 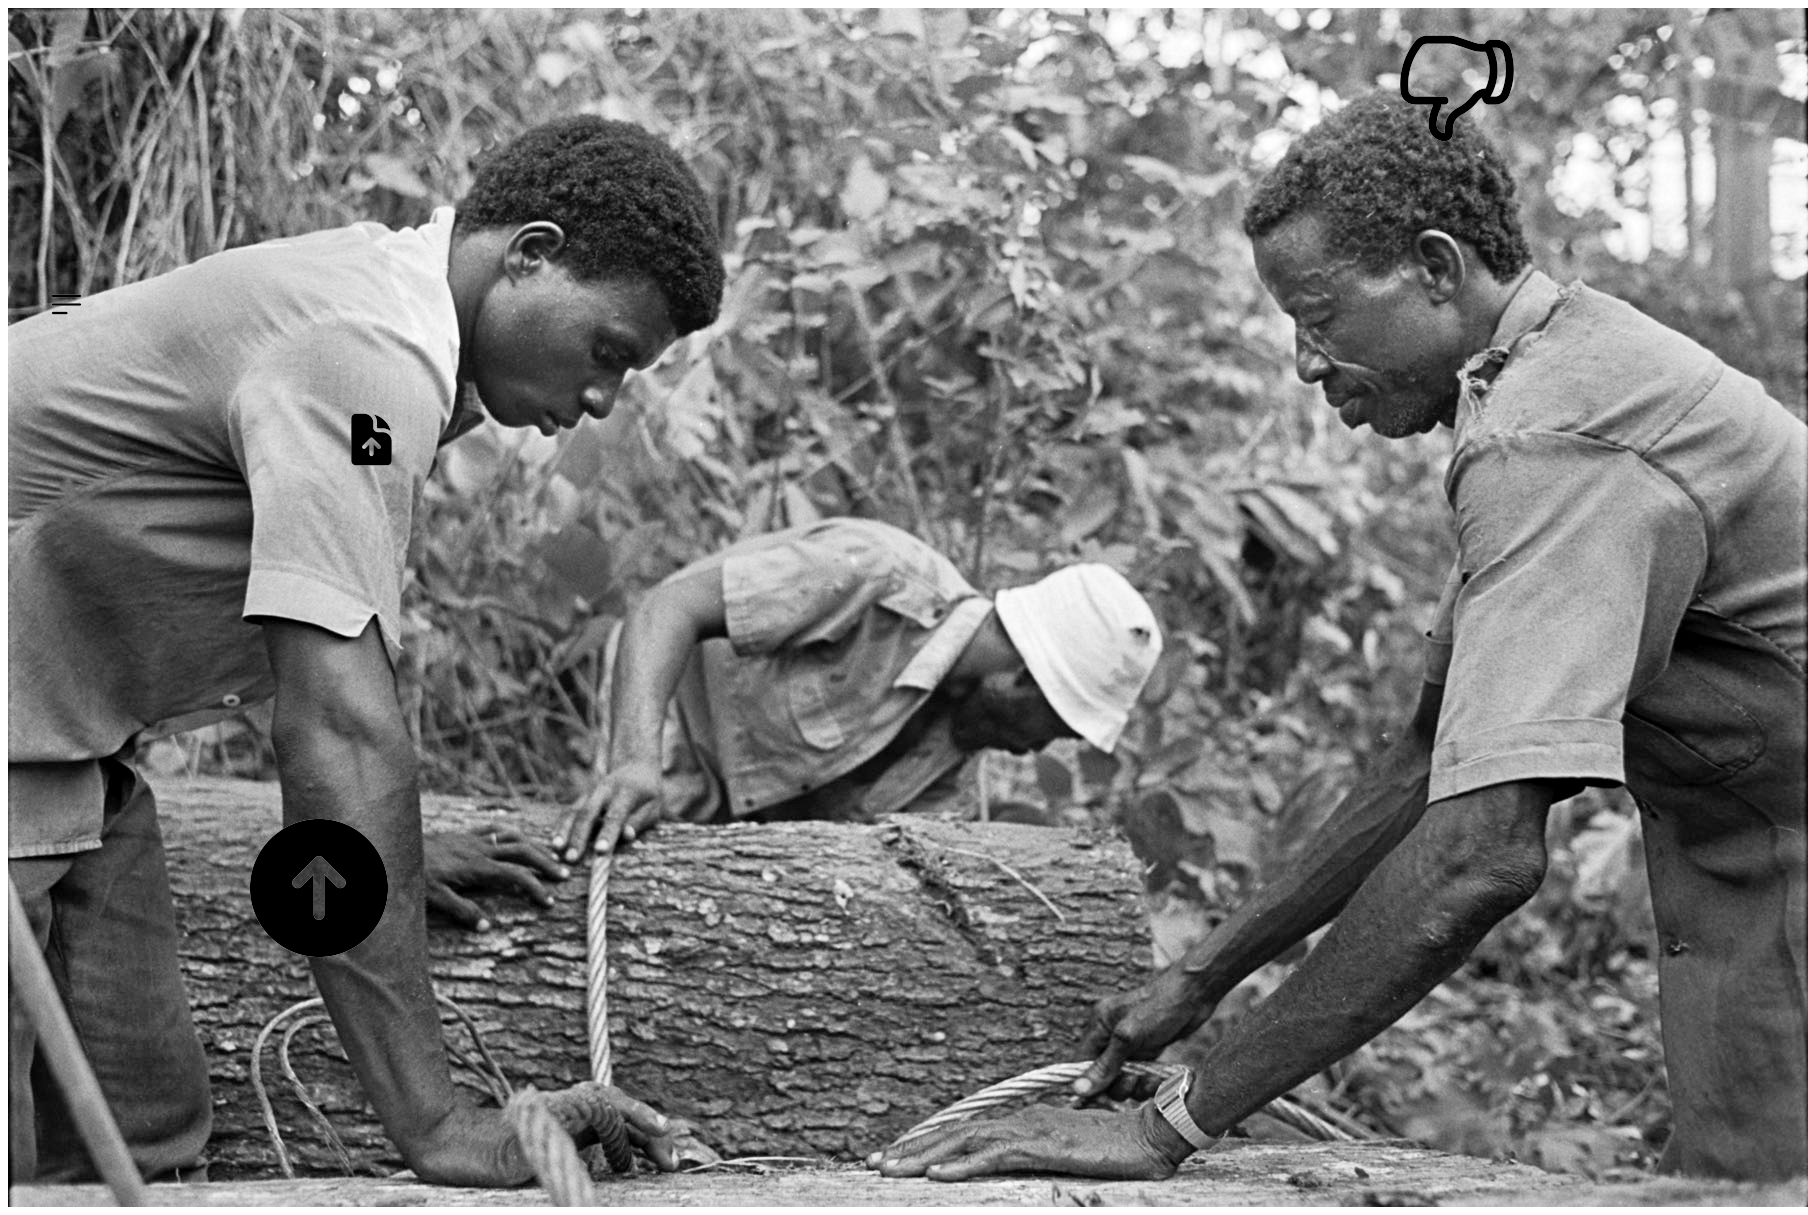 I want to click on upload a document, so click(x=371, y=439).